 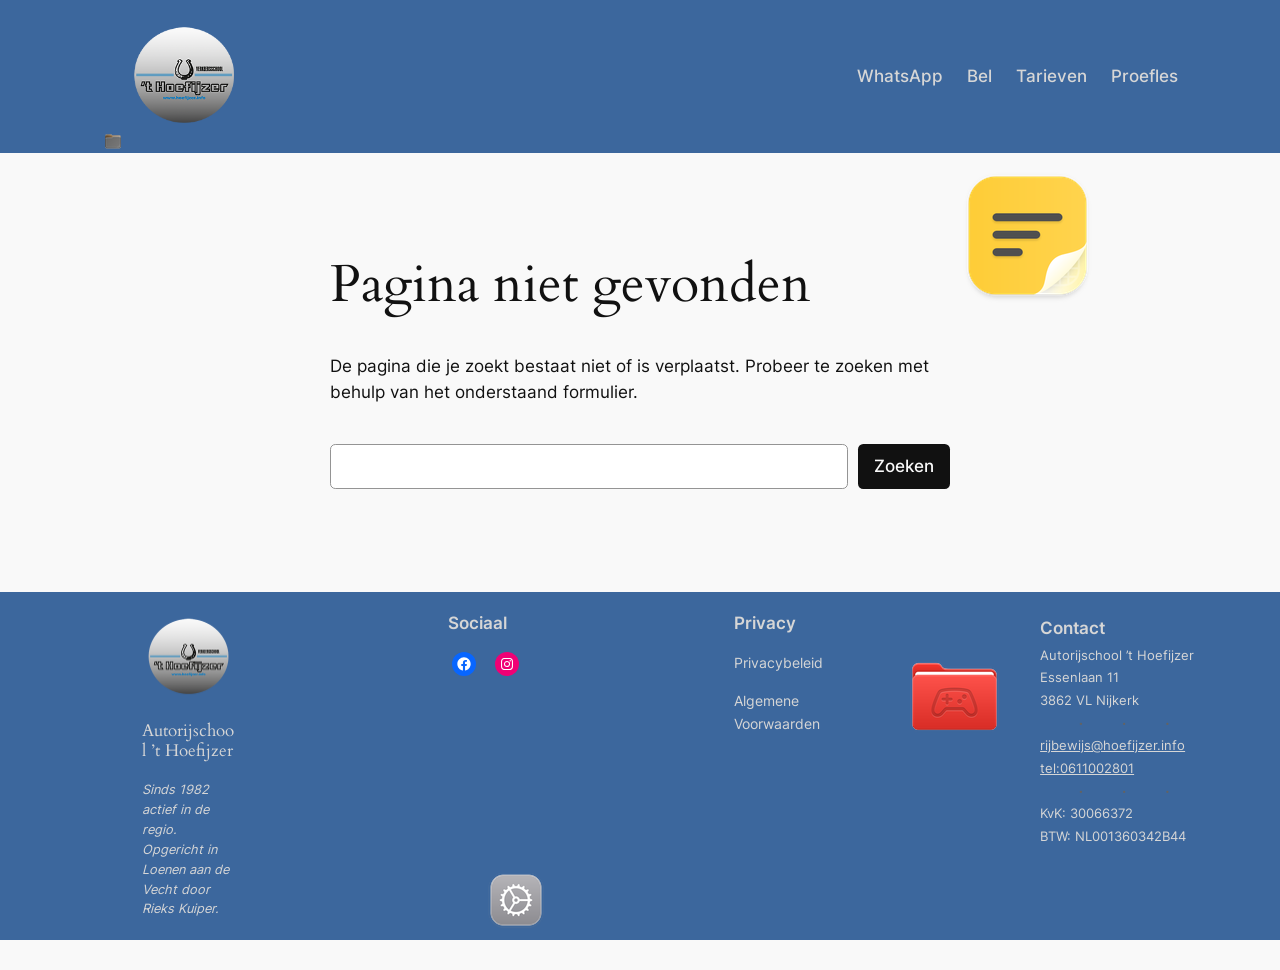 What do you see at coordinates (113, 141) in the screenshot?
I see `open folder to view contents` at bounding box center [113, 141].